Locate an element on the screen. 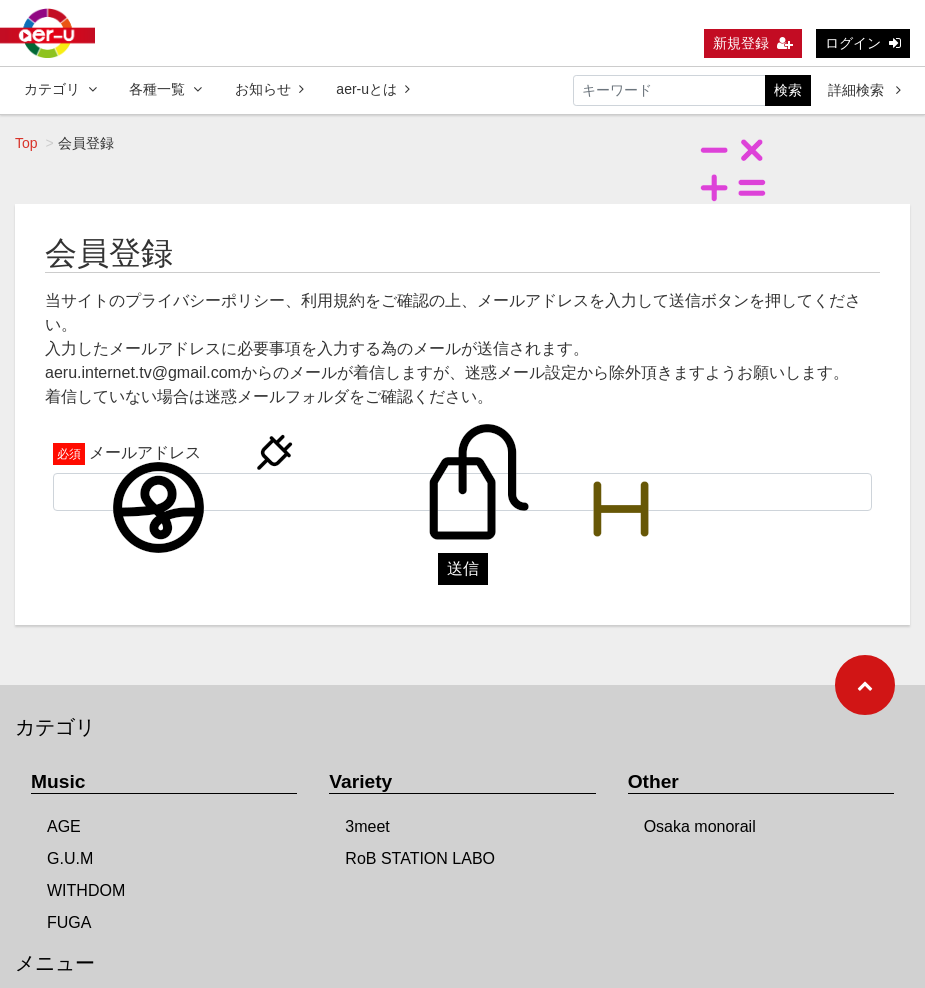 The image size is (925, 988). connect to a power source is located at coordinates (274, 453).